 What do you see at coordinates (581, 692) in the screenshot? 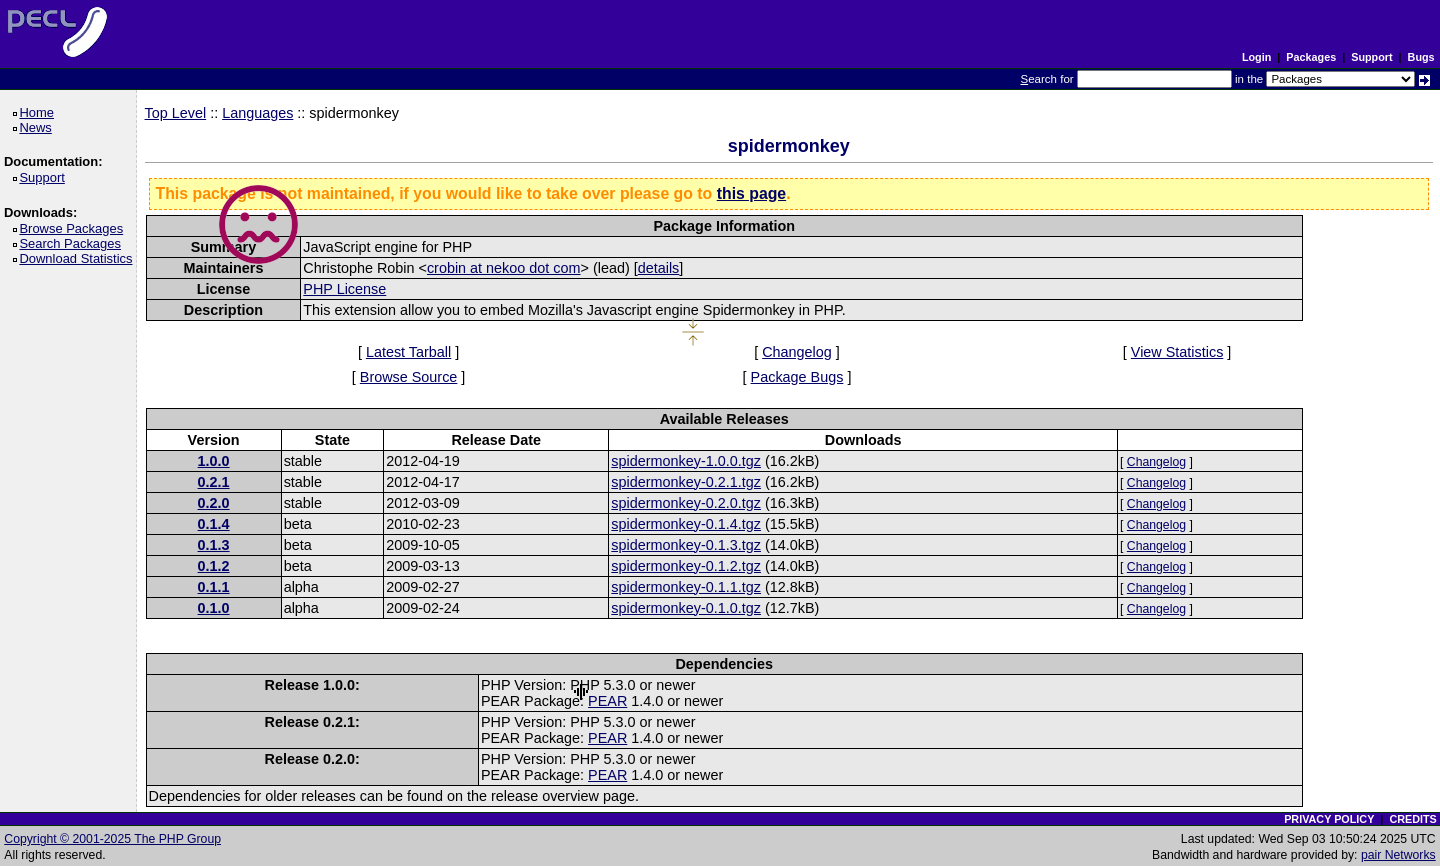
I see `access audio equalizer settings` at bounding box center [581, 692].